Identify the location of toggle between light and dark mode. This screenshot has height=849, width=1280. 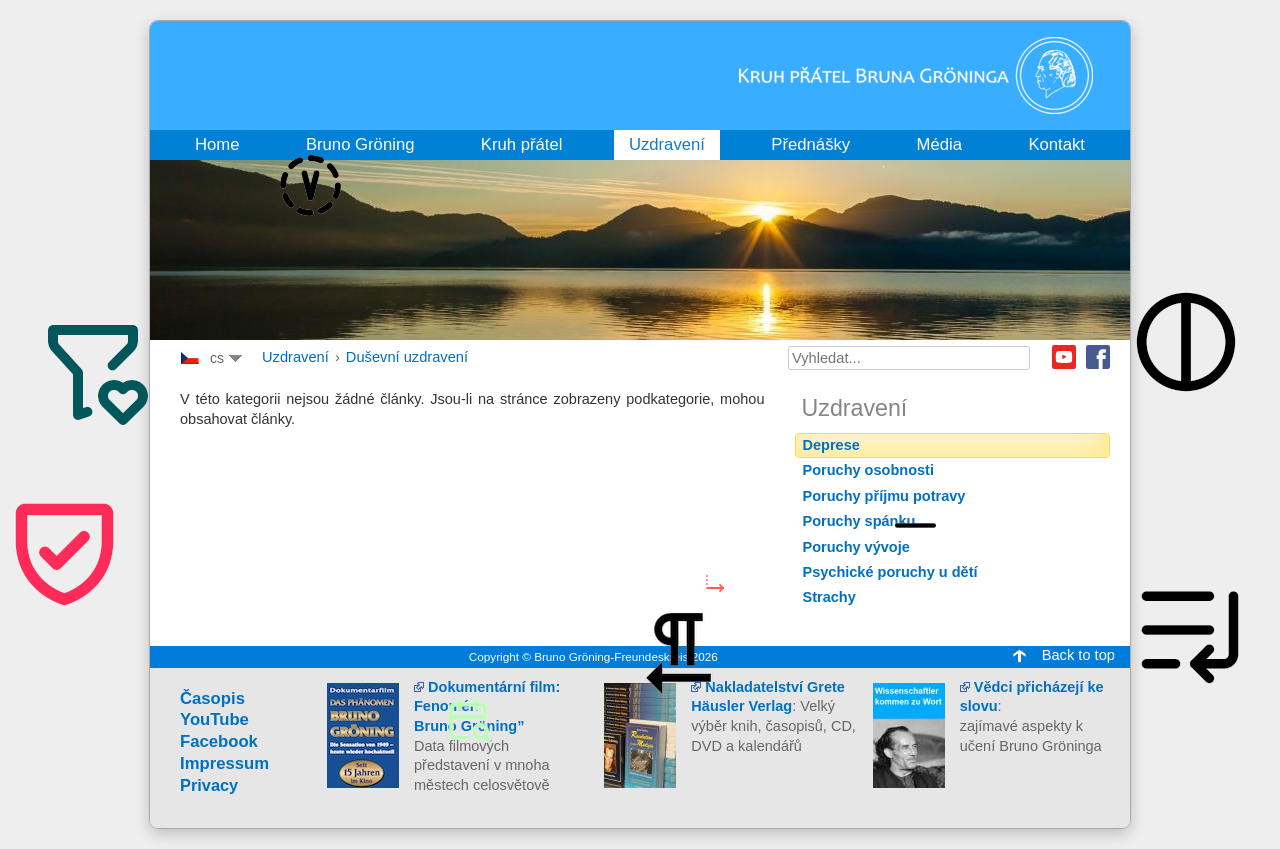
(1186, 342).